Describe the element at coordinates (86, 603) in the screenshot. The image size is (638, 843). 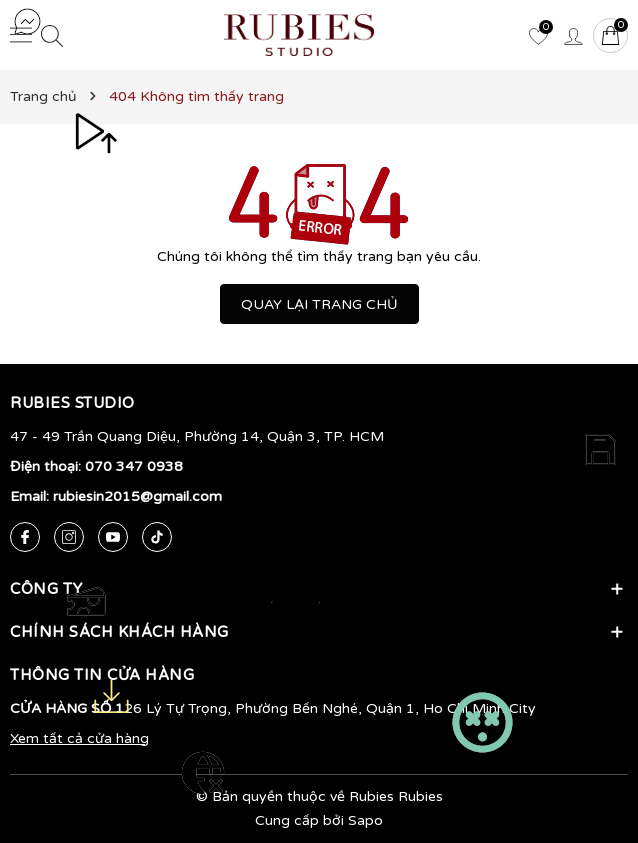
I see `cheese or dairy category in a food app` at that location.